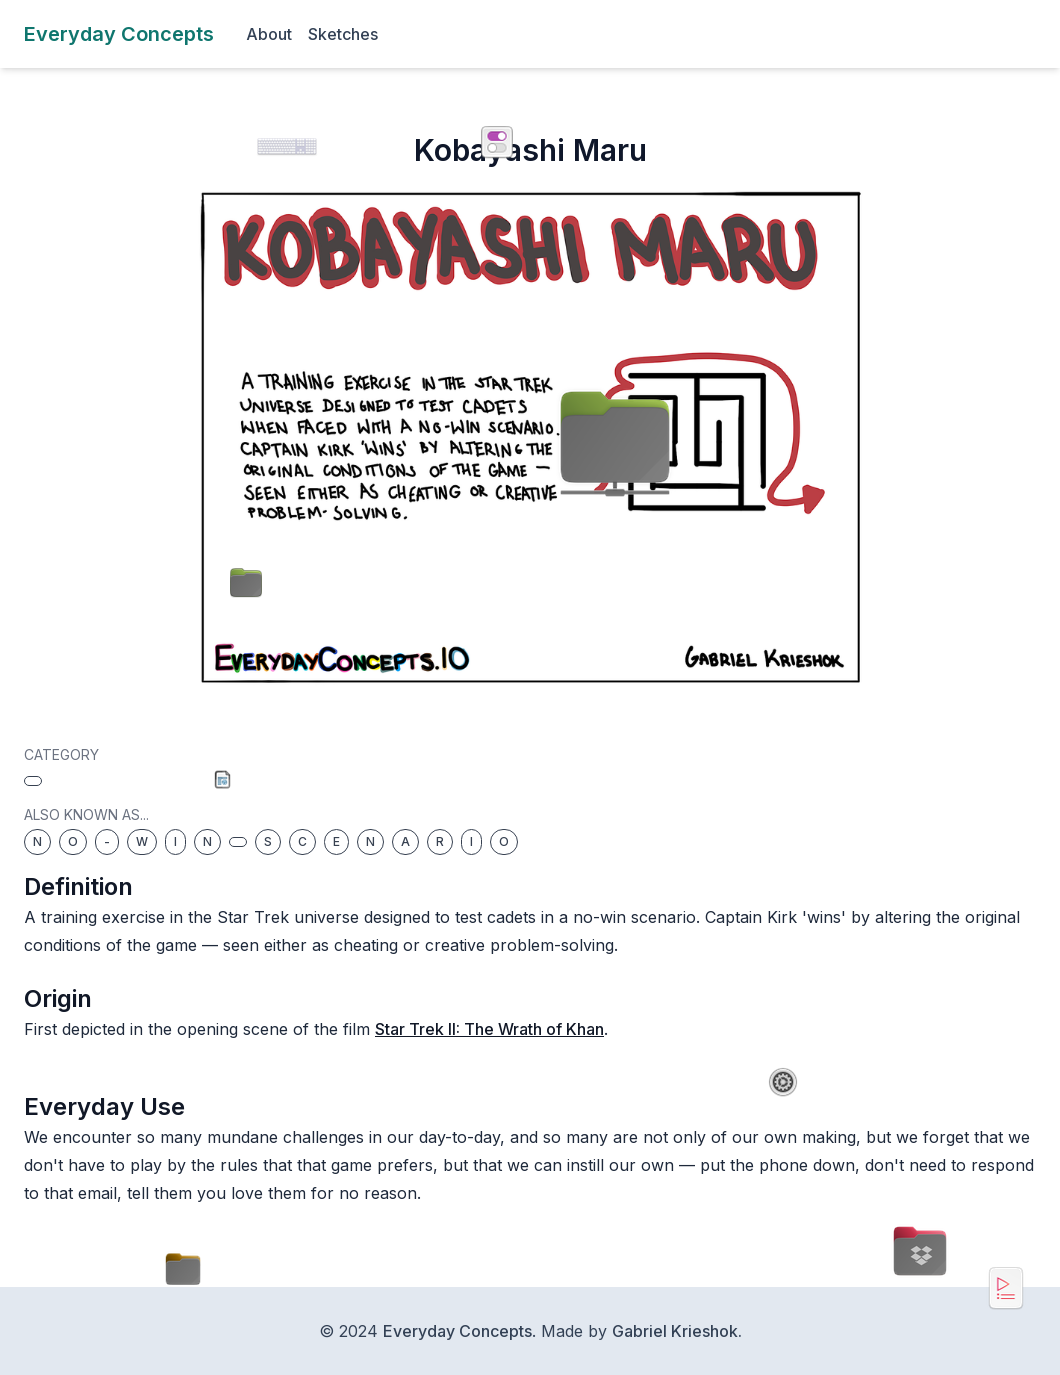 The width and height of the screenshot is (1060, 1375). I want to click on open system settings, so click(783, 1082).